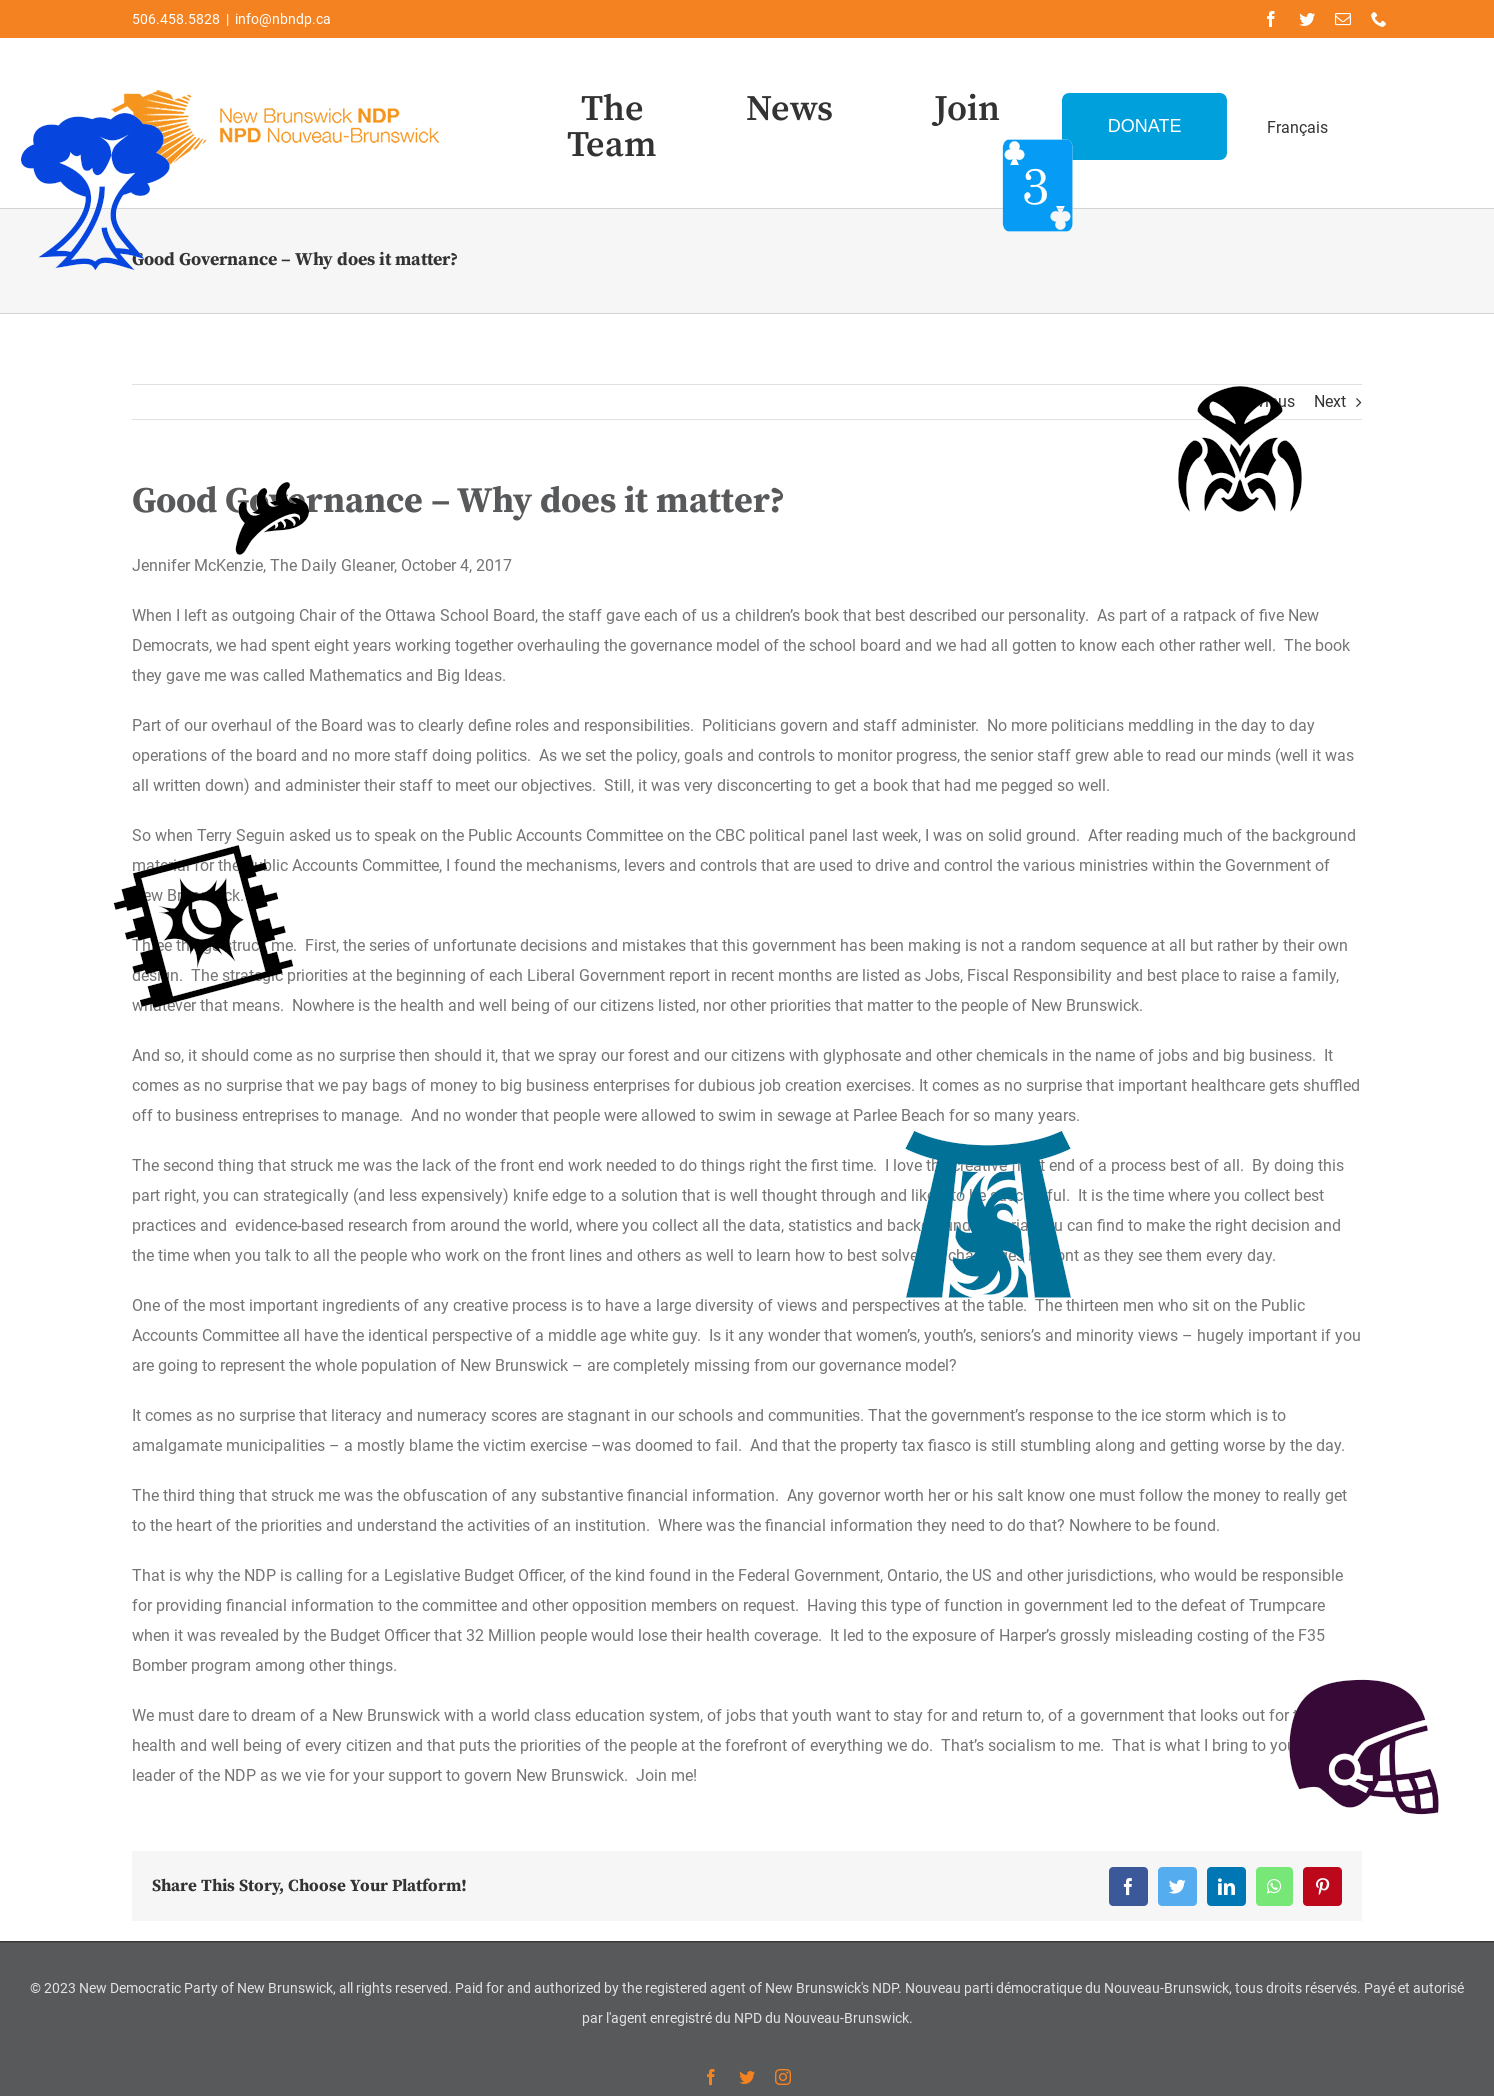  I want to click on access american football content or games, so click(1364, 1747).